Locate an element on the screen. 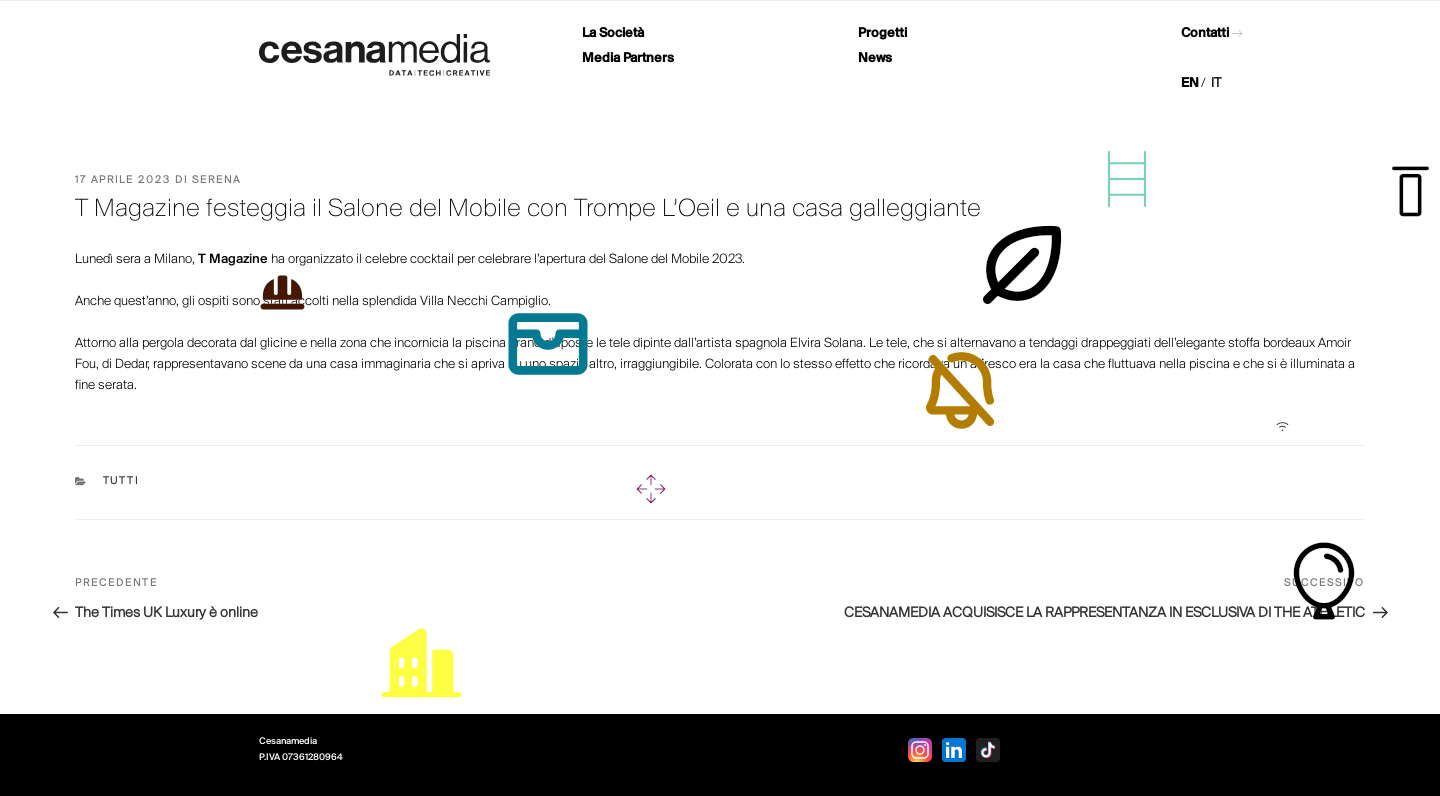  align element to top edge is located at coordinates (1410, 190).